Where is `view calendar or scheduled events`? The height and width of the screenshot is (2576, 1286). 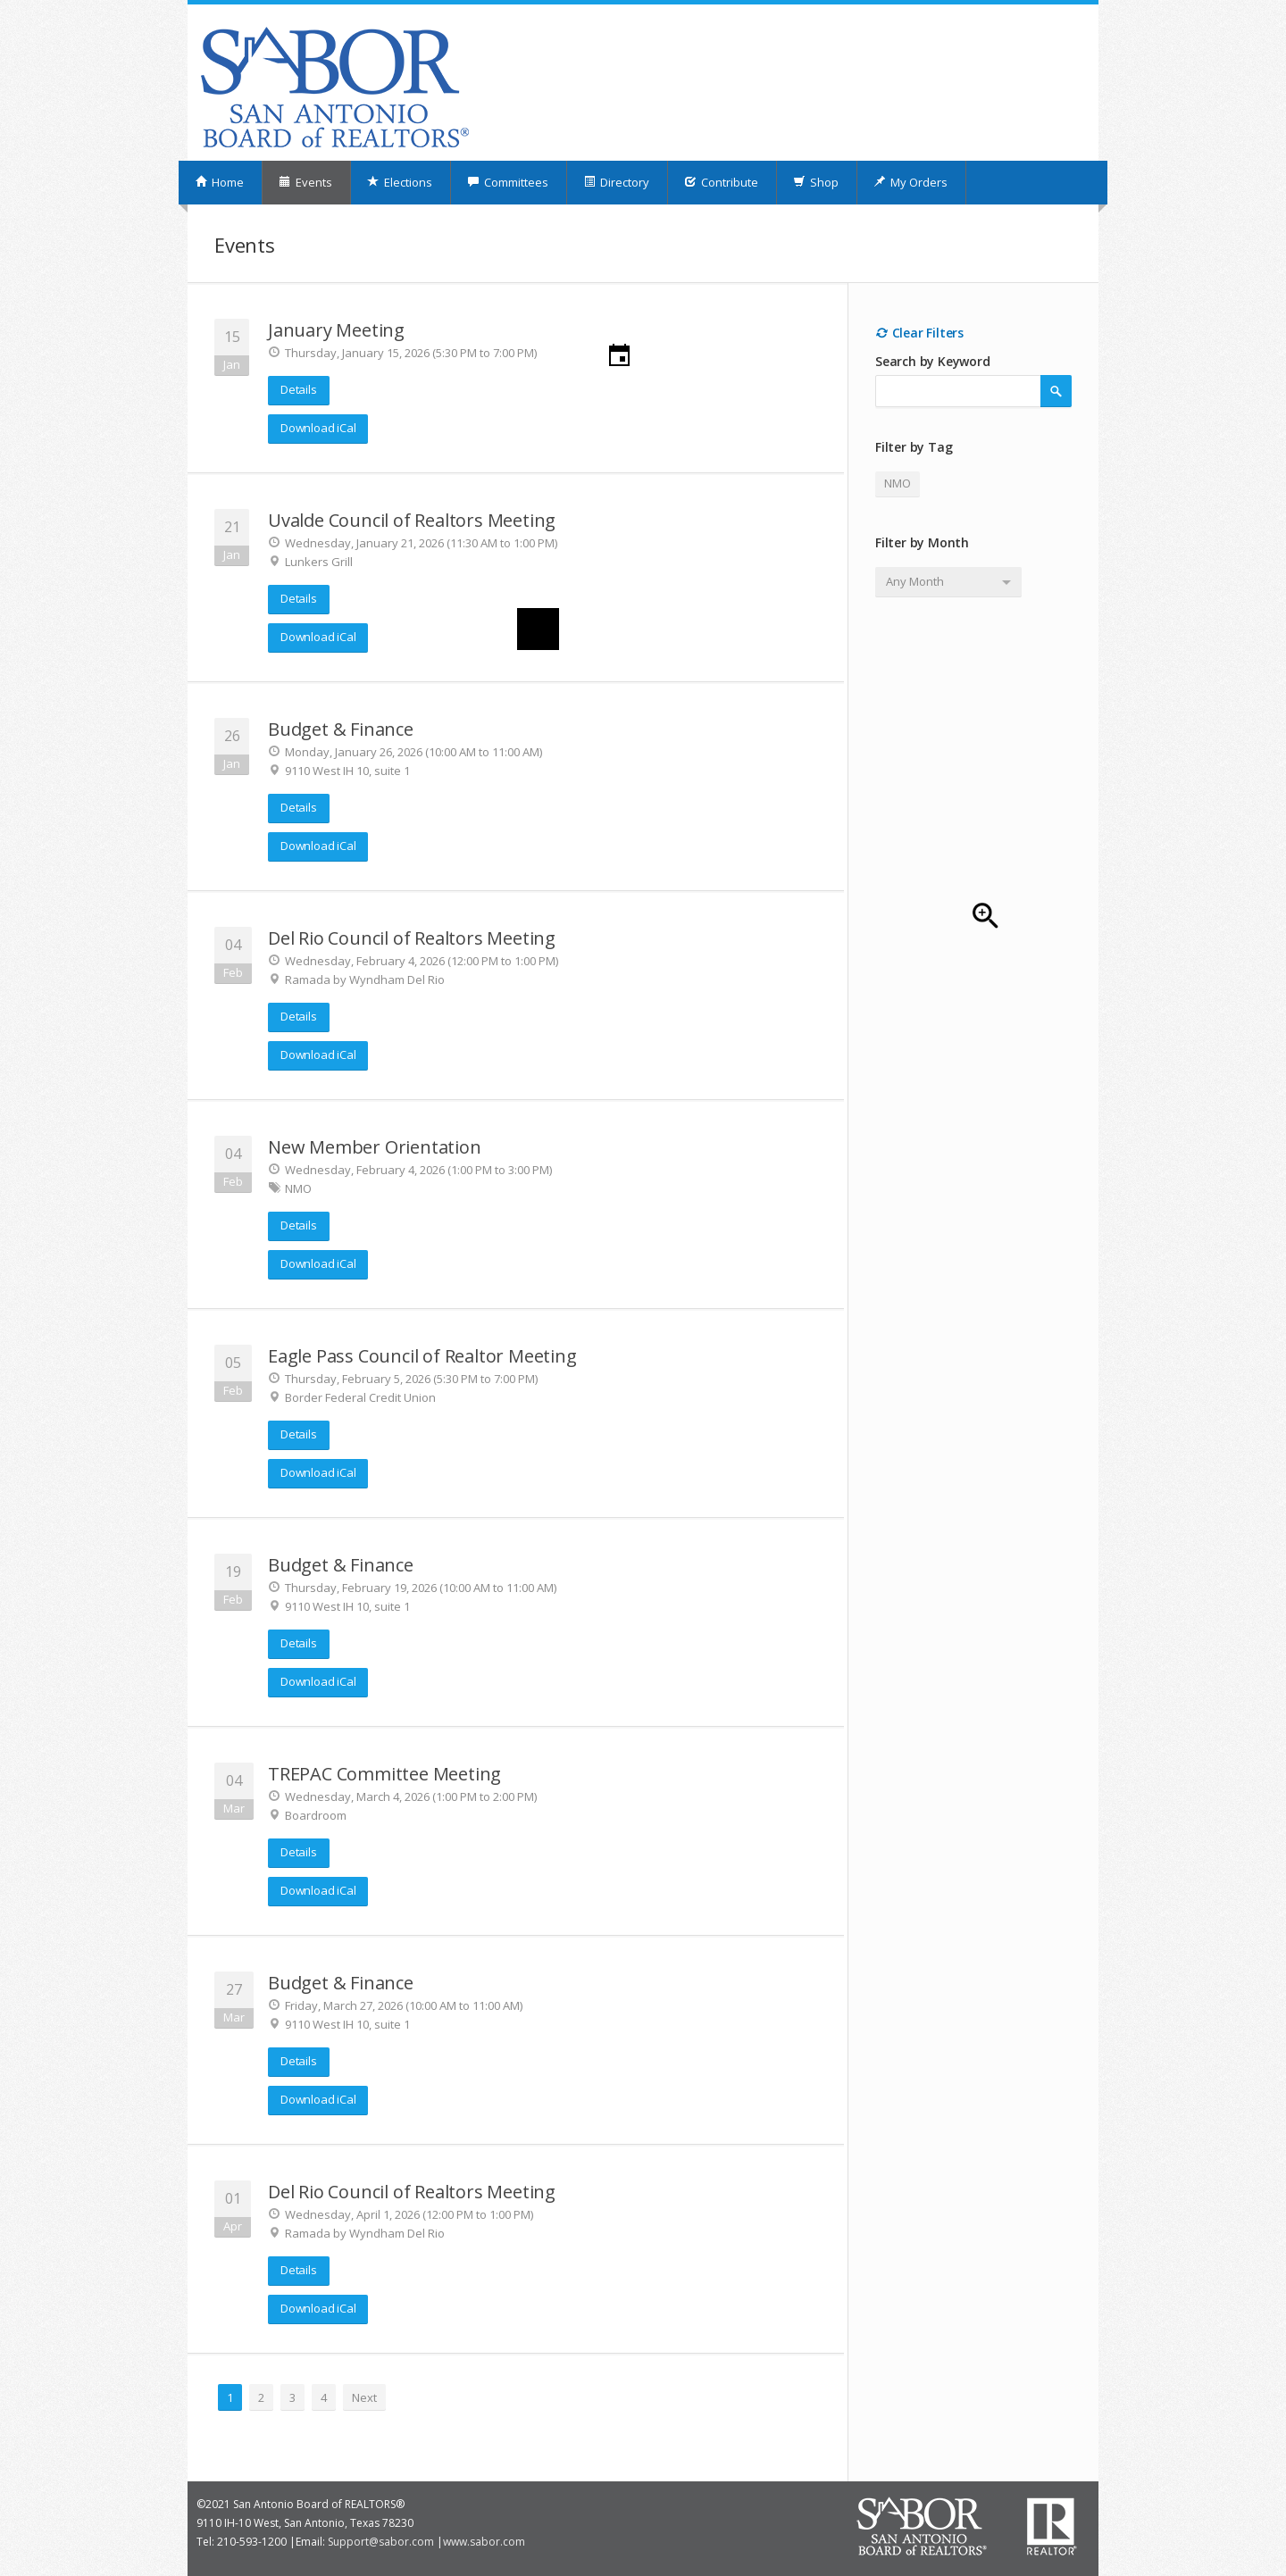 view calendar or scheduled events is located at coordinates (619, 354).